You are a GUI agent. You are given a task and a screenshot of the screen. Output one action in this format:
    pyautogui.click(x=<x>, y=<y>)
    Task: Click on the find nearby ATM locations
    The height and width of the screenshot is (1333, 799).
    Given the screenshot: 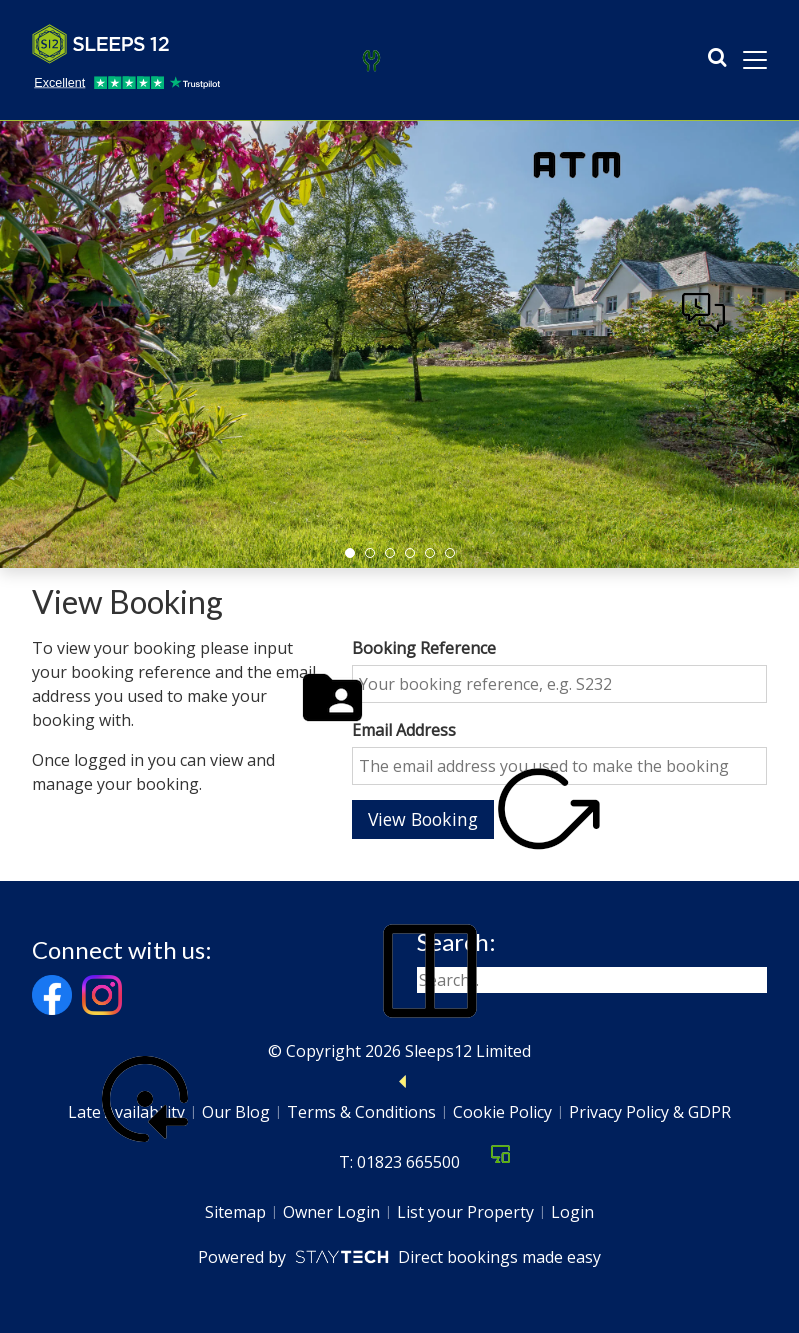 What is the action you would take?
    pyautogui.click(x=577, y=165)
    